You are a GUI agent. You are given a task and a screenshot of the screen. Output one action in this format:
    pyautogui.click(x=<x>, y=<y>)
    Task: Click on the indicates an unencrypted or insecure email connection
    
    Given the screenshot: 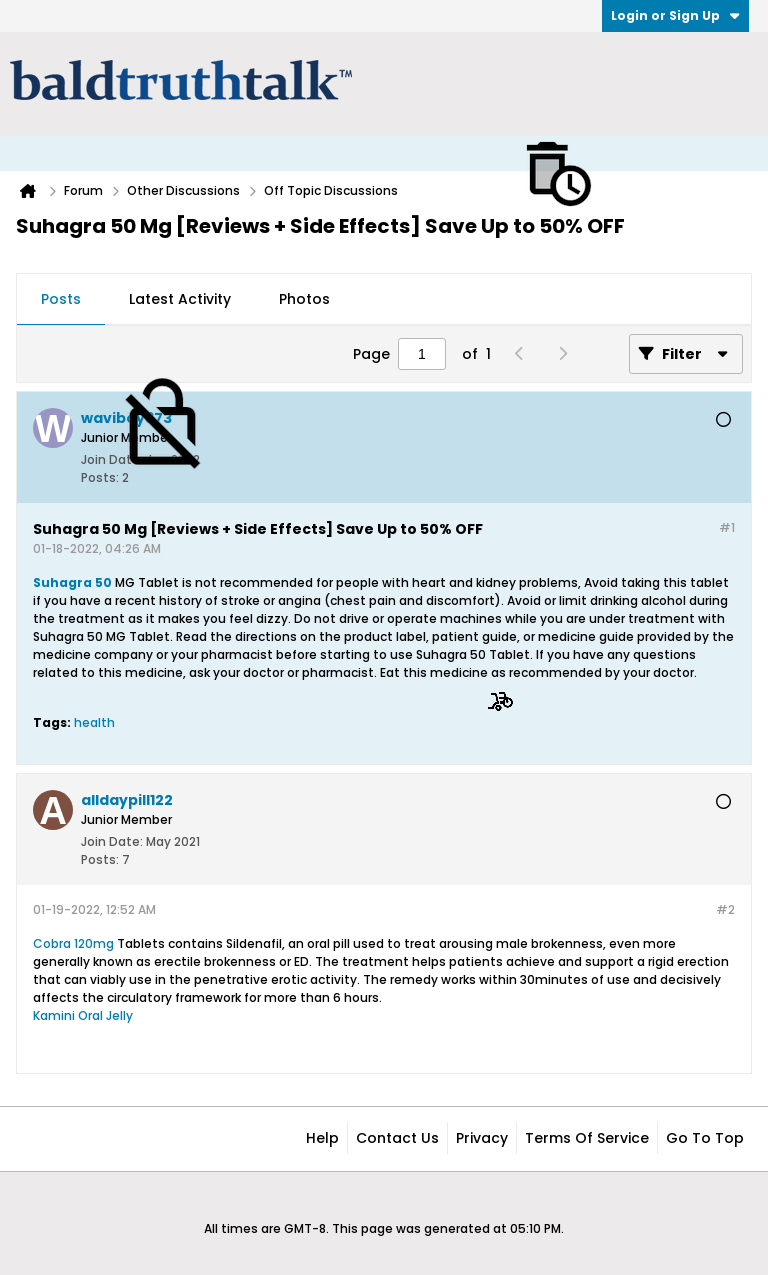 What is the action you would take?
    pyautogui.click(x=162, y=423)
    